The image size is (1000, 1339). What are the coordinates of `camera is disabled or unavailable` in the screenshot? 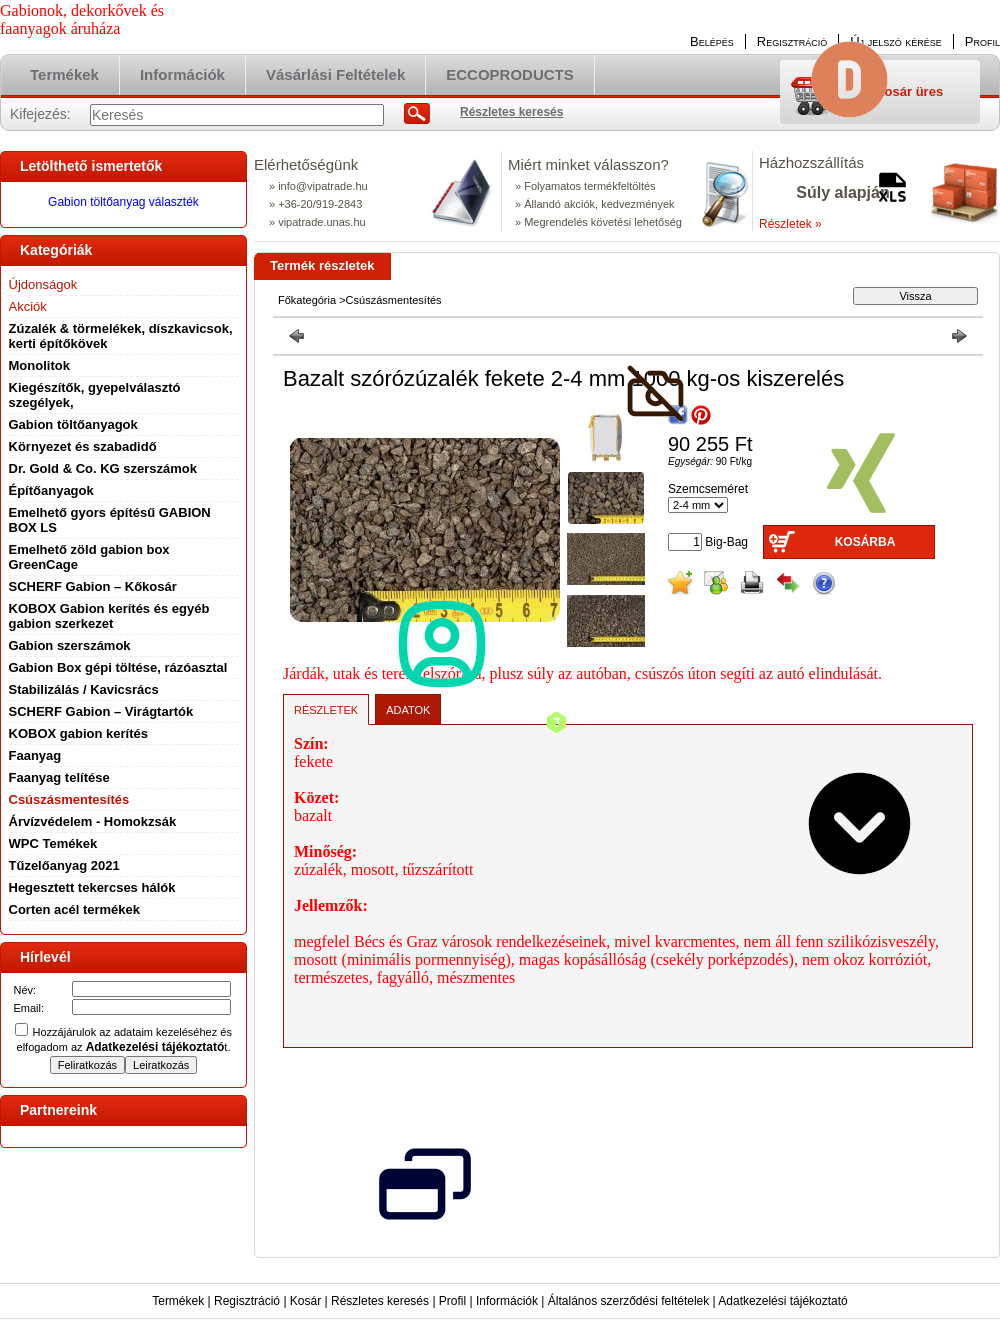 It's located at (655, 393).